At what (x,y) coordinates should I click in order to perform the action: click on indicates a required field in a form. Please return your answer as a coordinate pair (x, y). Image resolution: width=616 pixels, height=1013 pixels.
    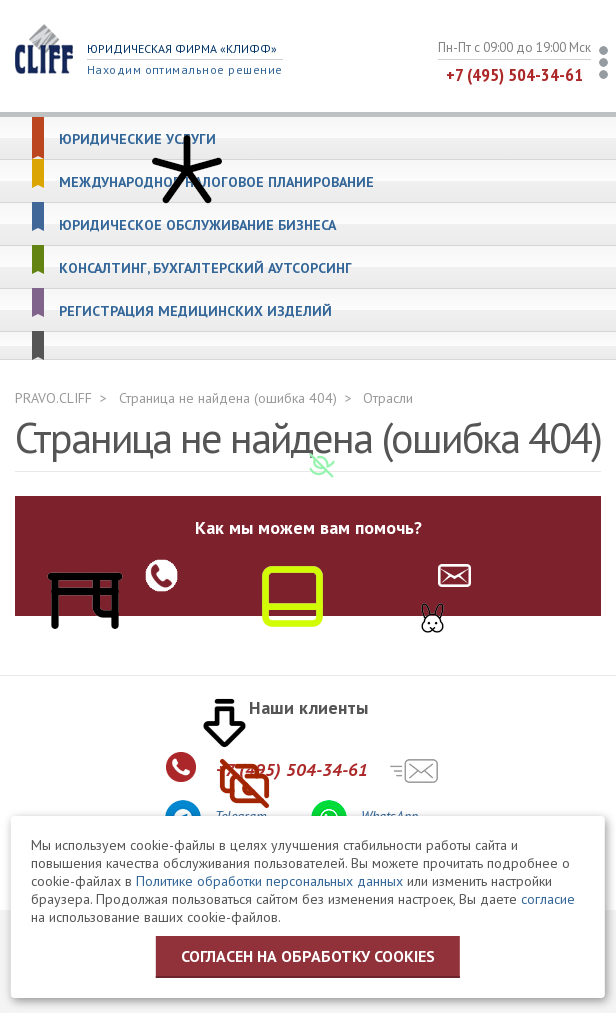
    Looking at the image, I should click on (187, 170).